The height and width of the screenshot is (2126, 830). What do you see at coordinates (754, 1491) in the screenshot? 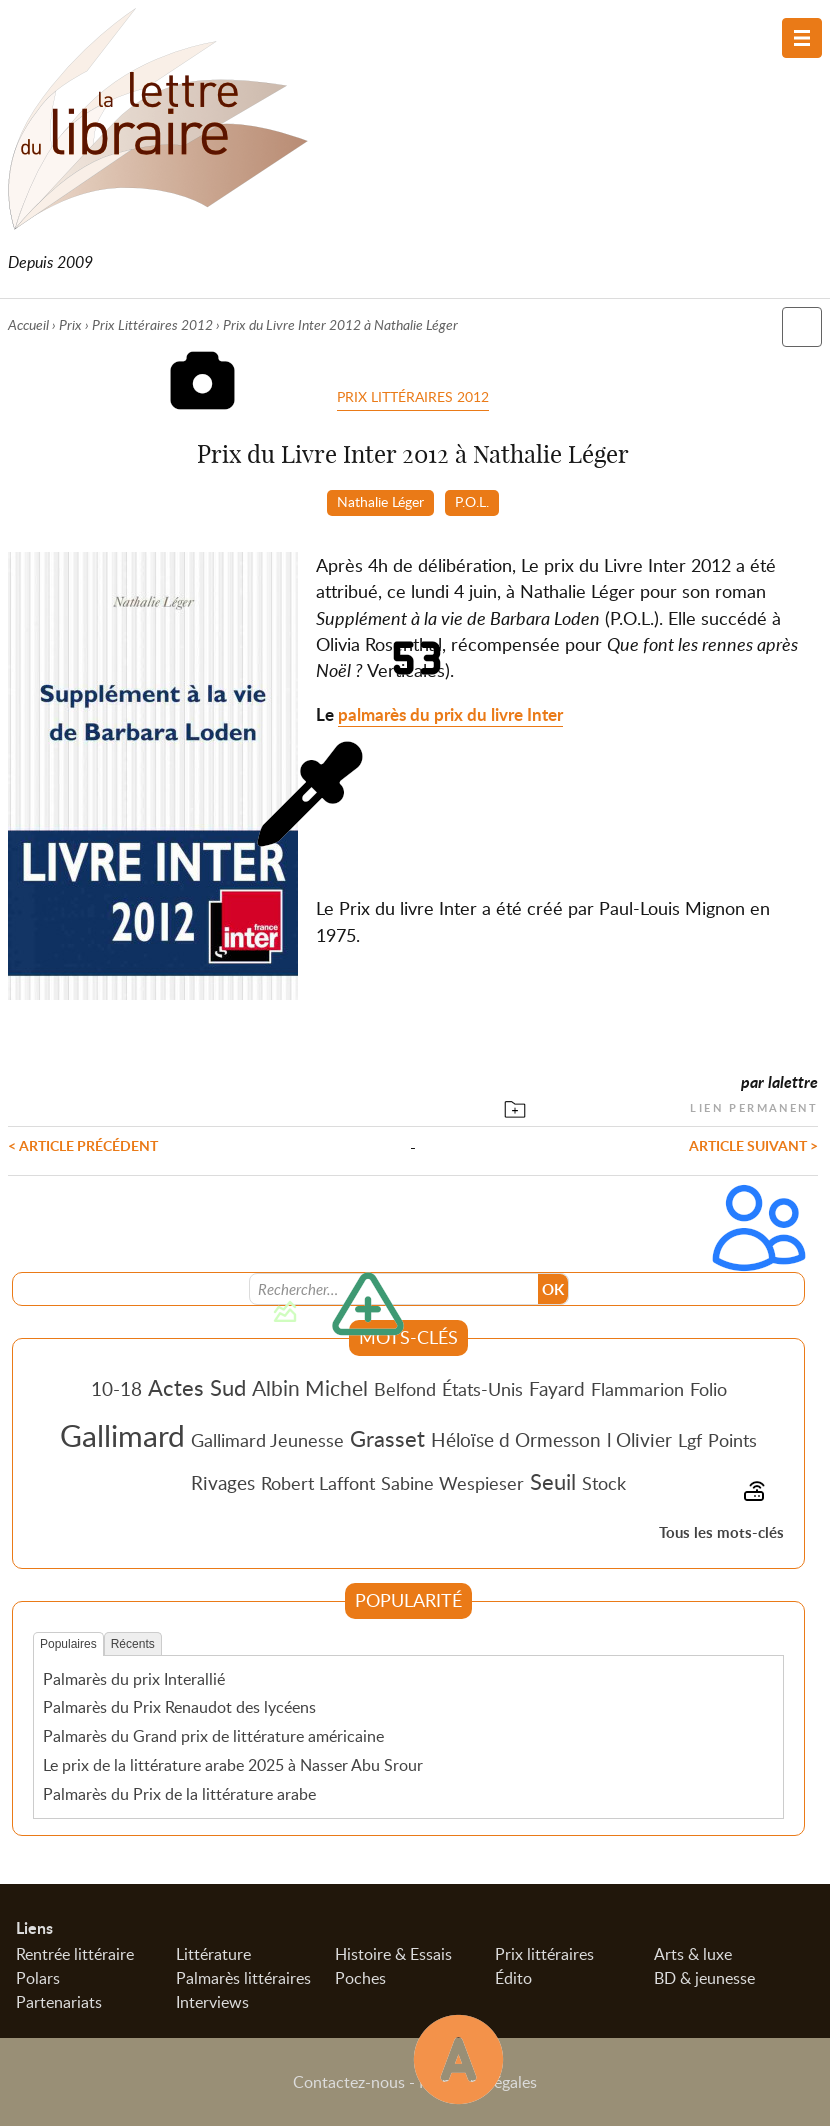
I see `access router or network settings` at bounding box center [754, 1491].